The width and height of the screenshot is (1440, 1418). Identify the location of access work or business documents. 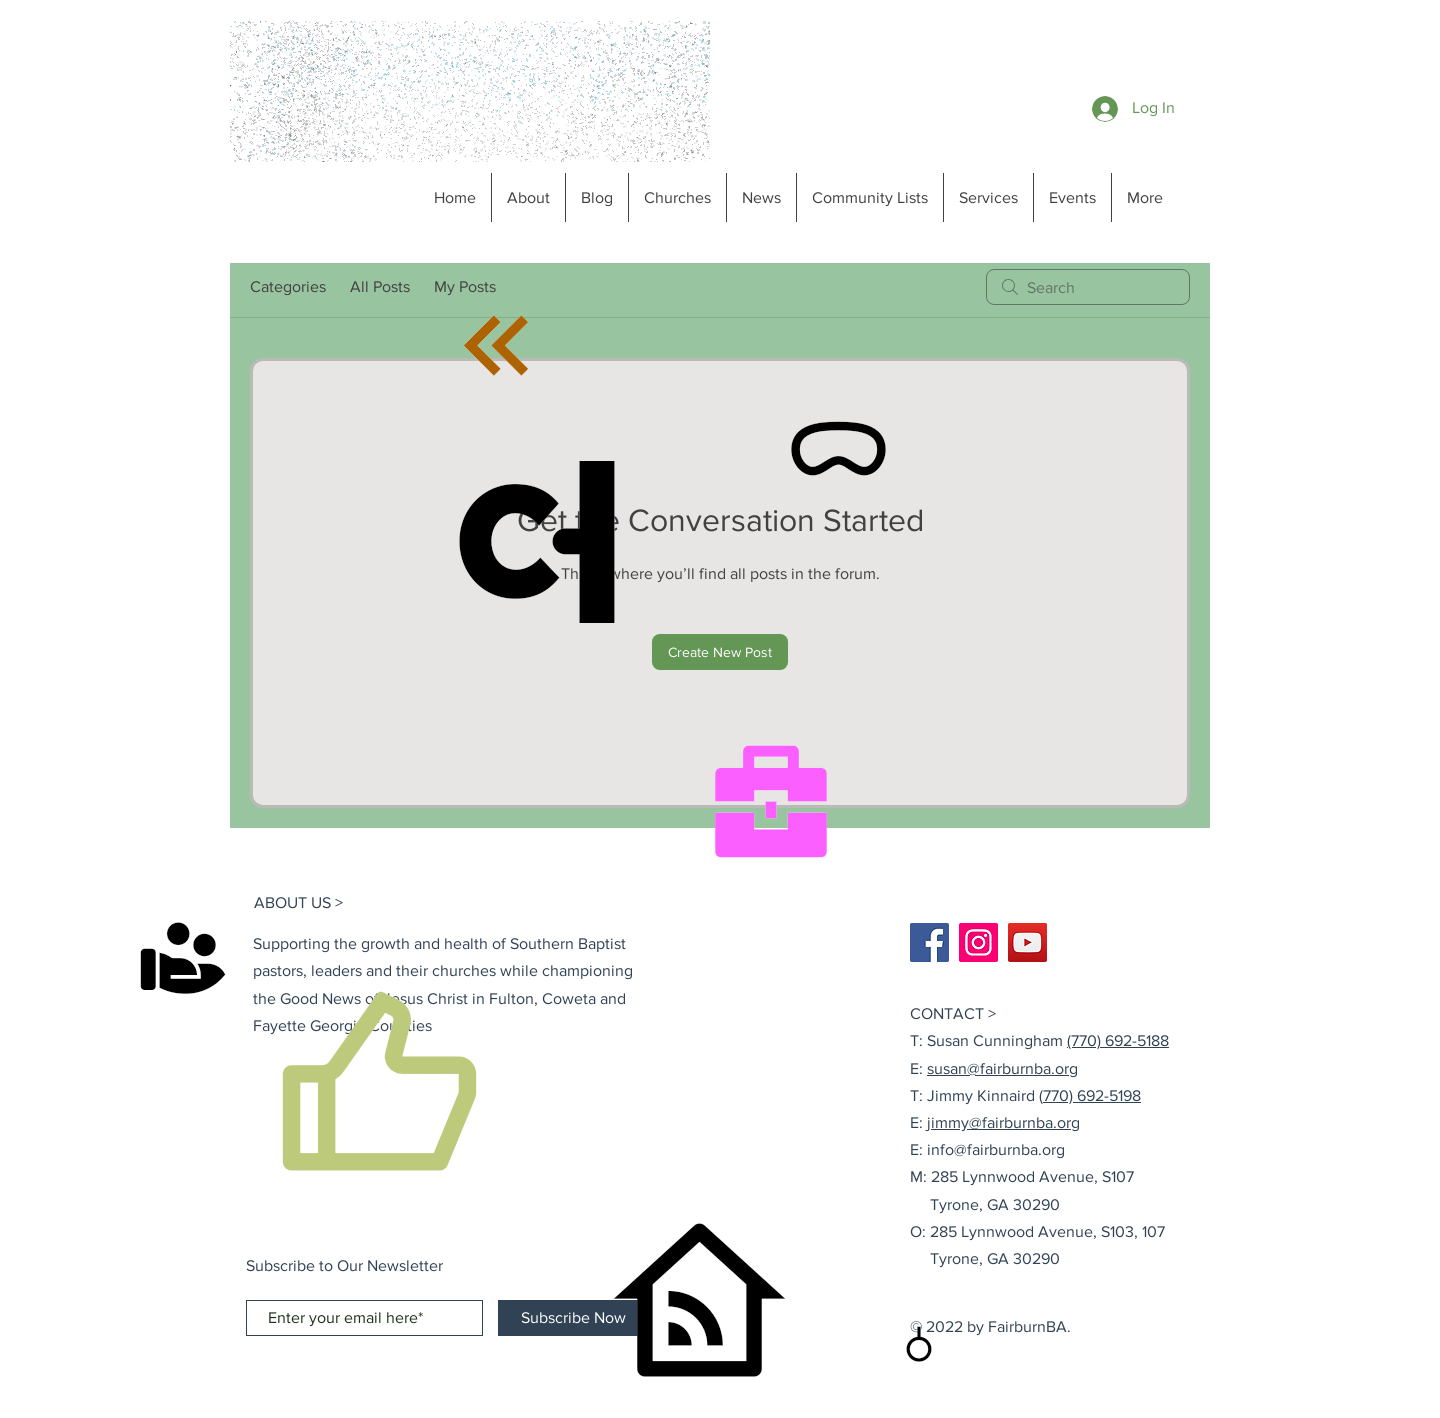
(771, 807).